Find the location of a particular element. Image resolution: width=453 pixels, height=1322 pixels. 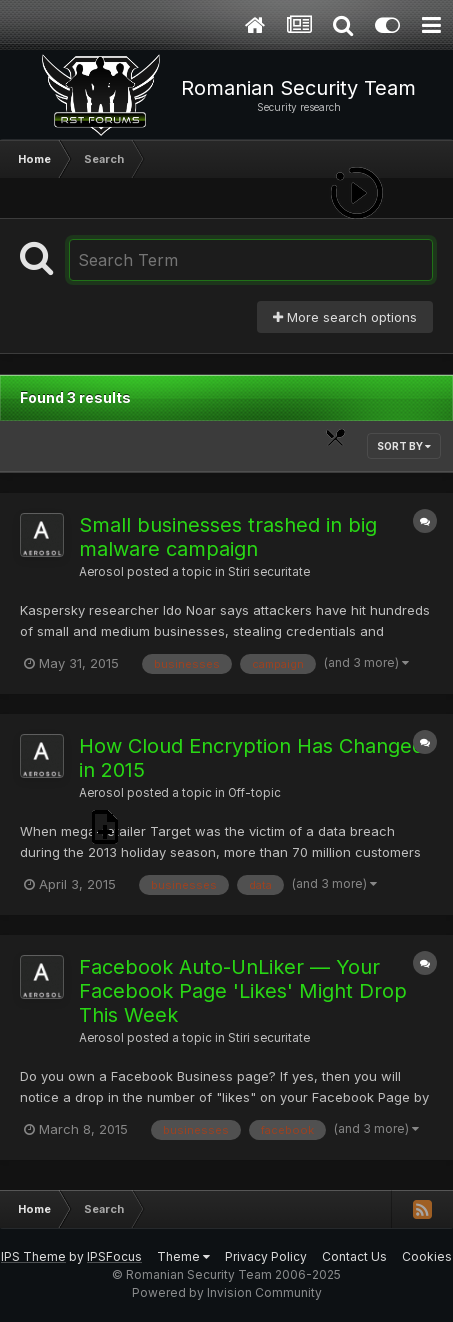

create a new note or document is located at coordinates (105, 827).